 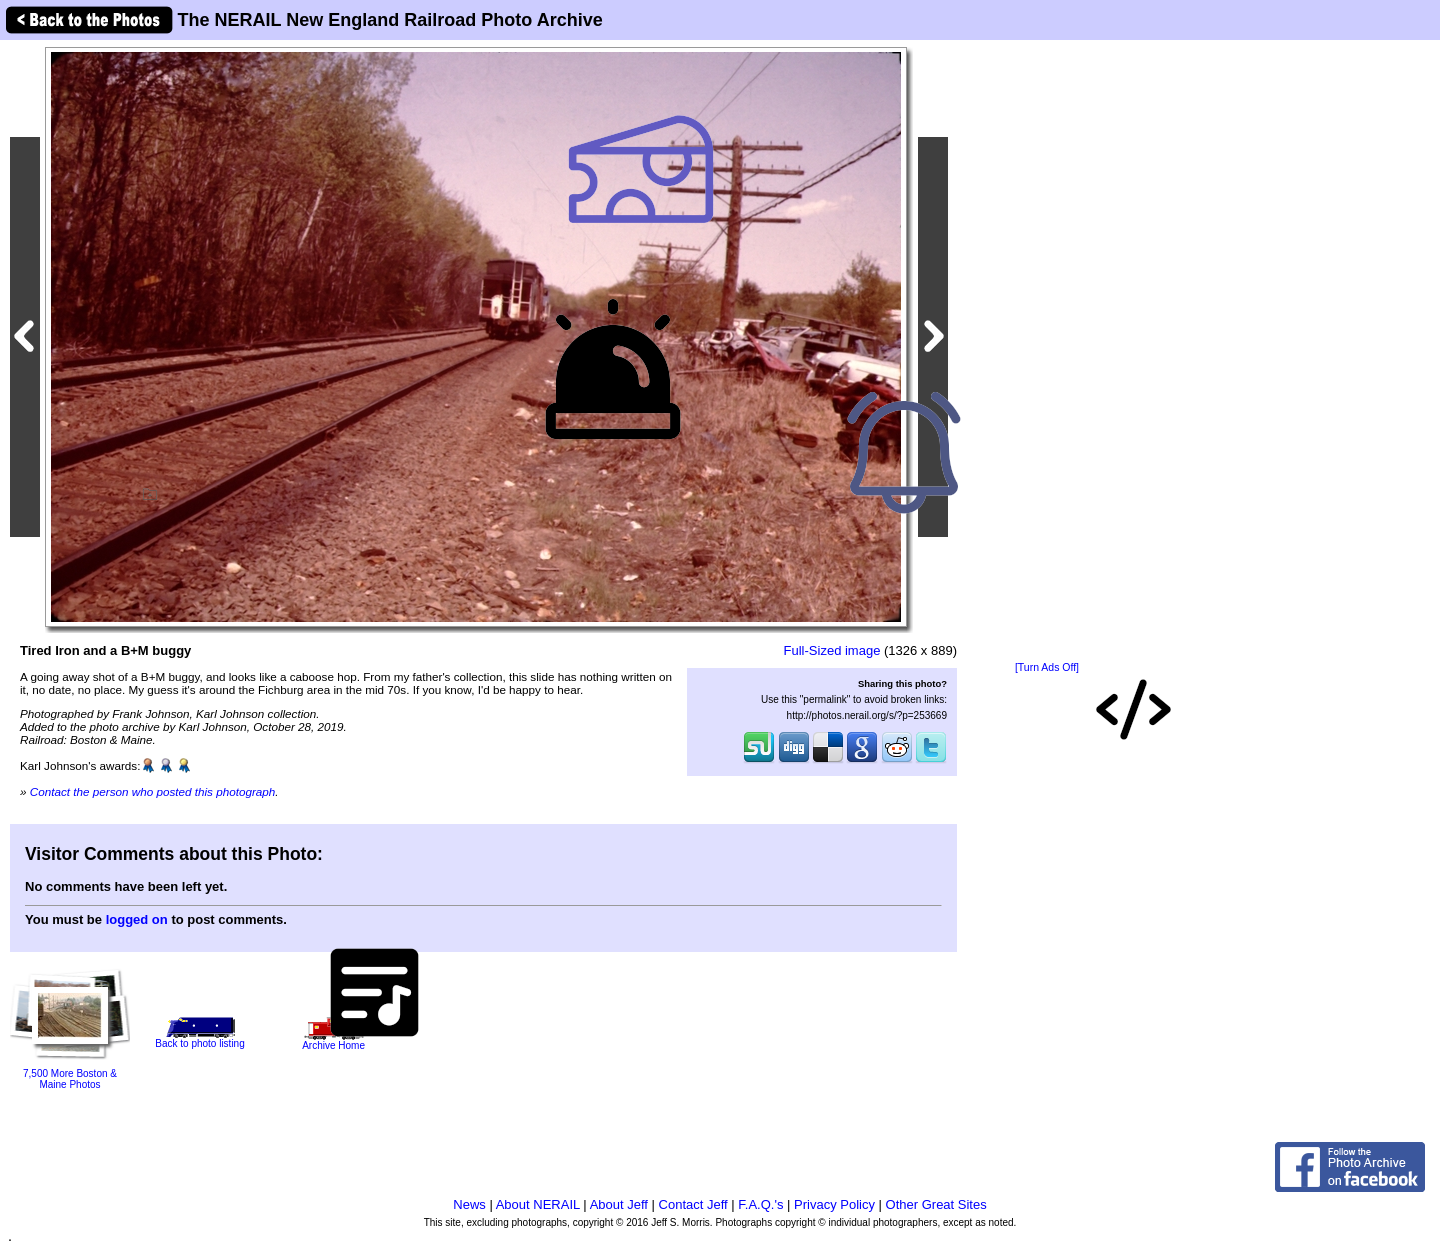 What do you see at coordinates (641, 177) in the screenshot?
I see `indicates dairy or cheese-related content` at bounding box center [641, 177].